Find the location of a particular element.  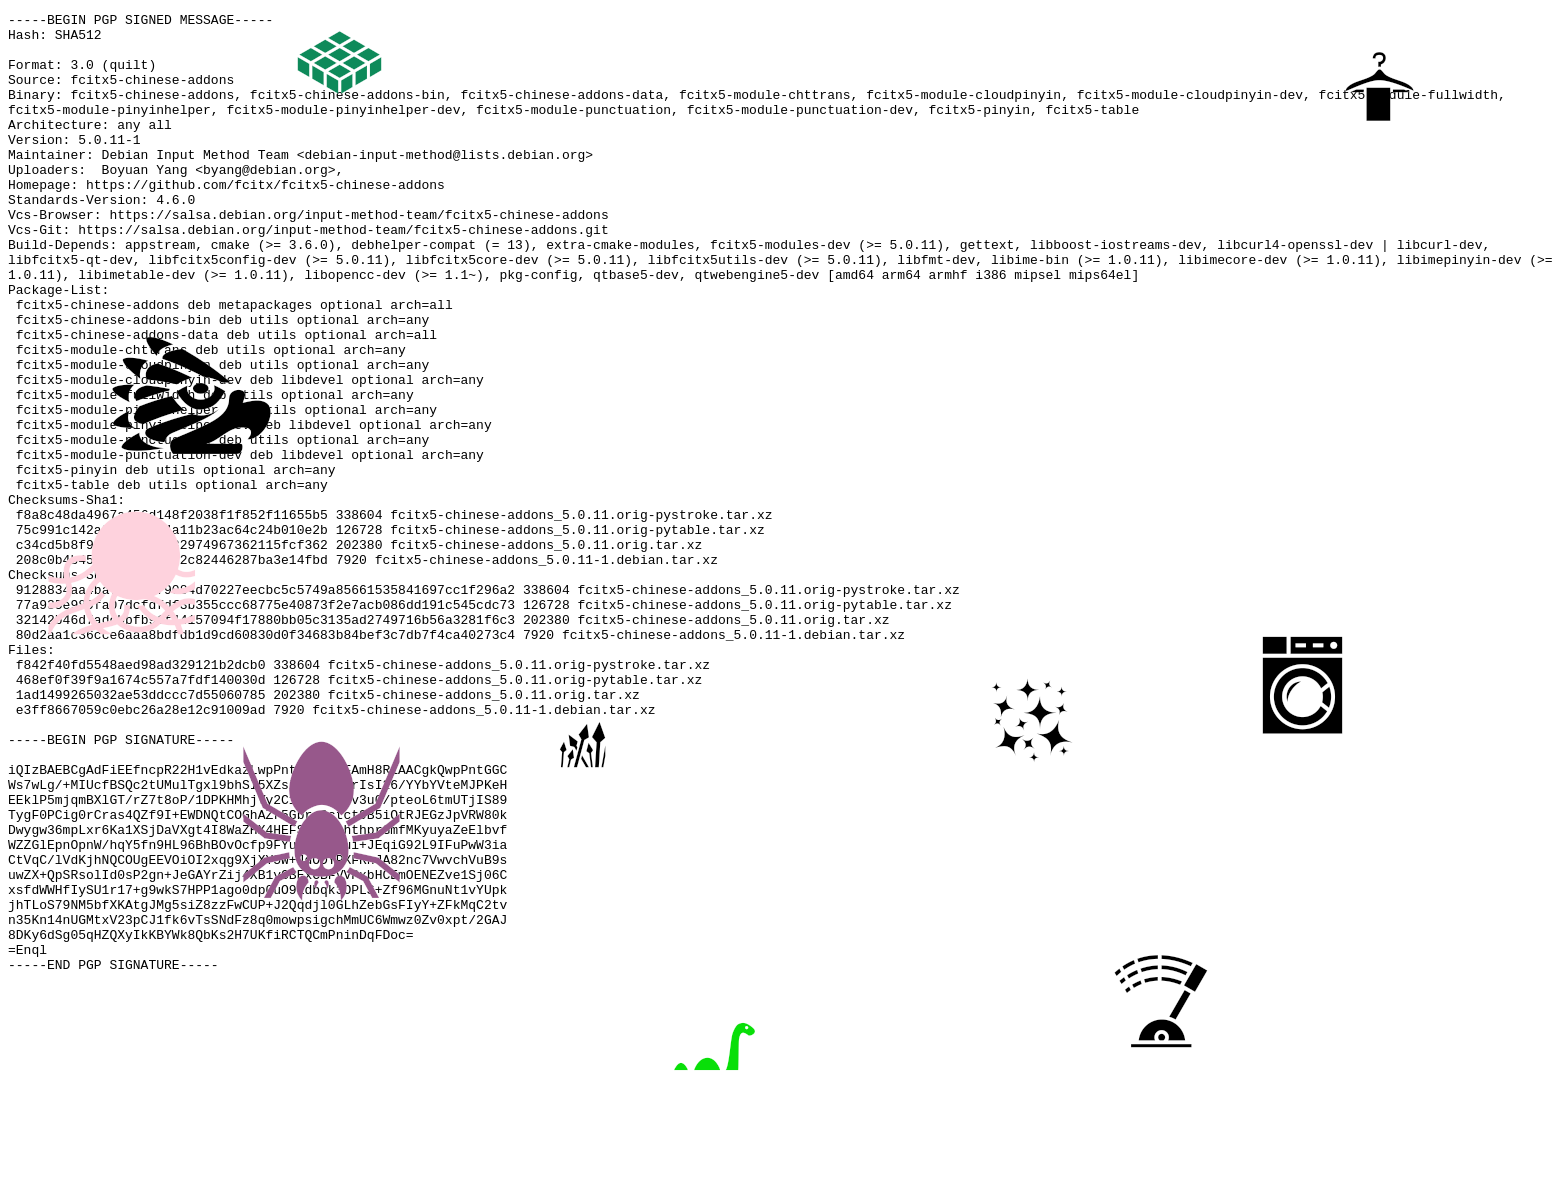

browse clothing or wardrobe items is located at coordinates (1379, 86).